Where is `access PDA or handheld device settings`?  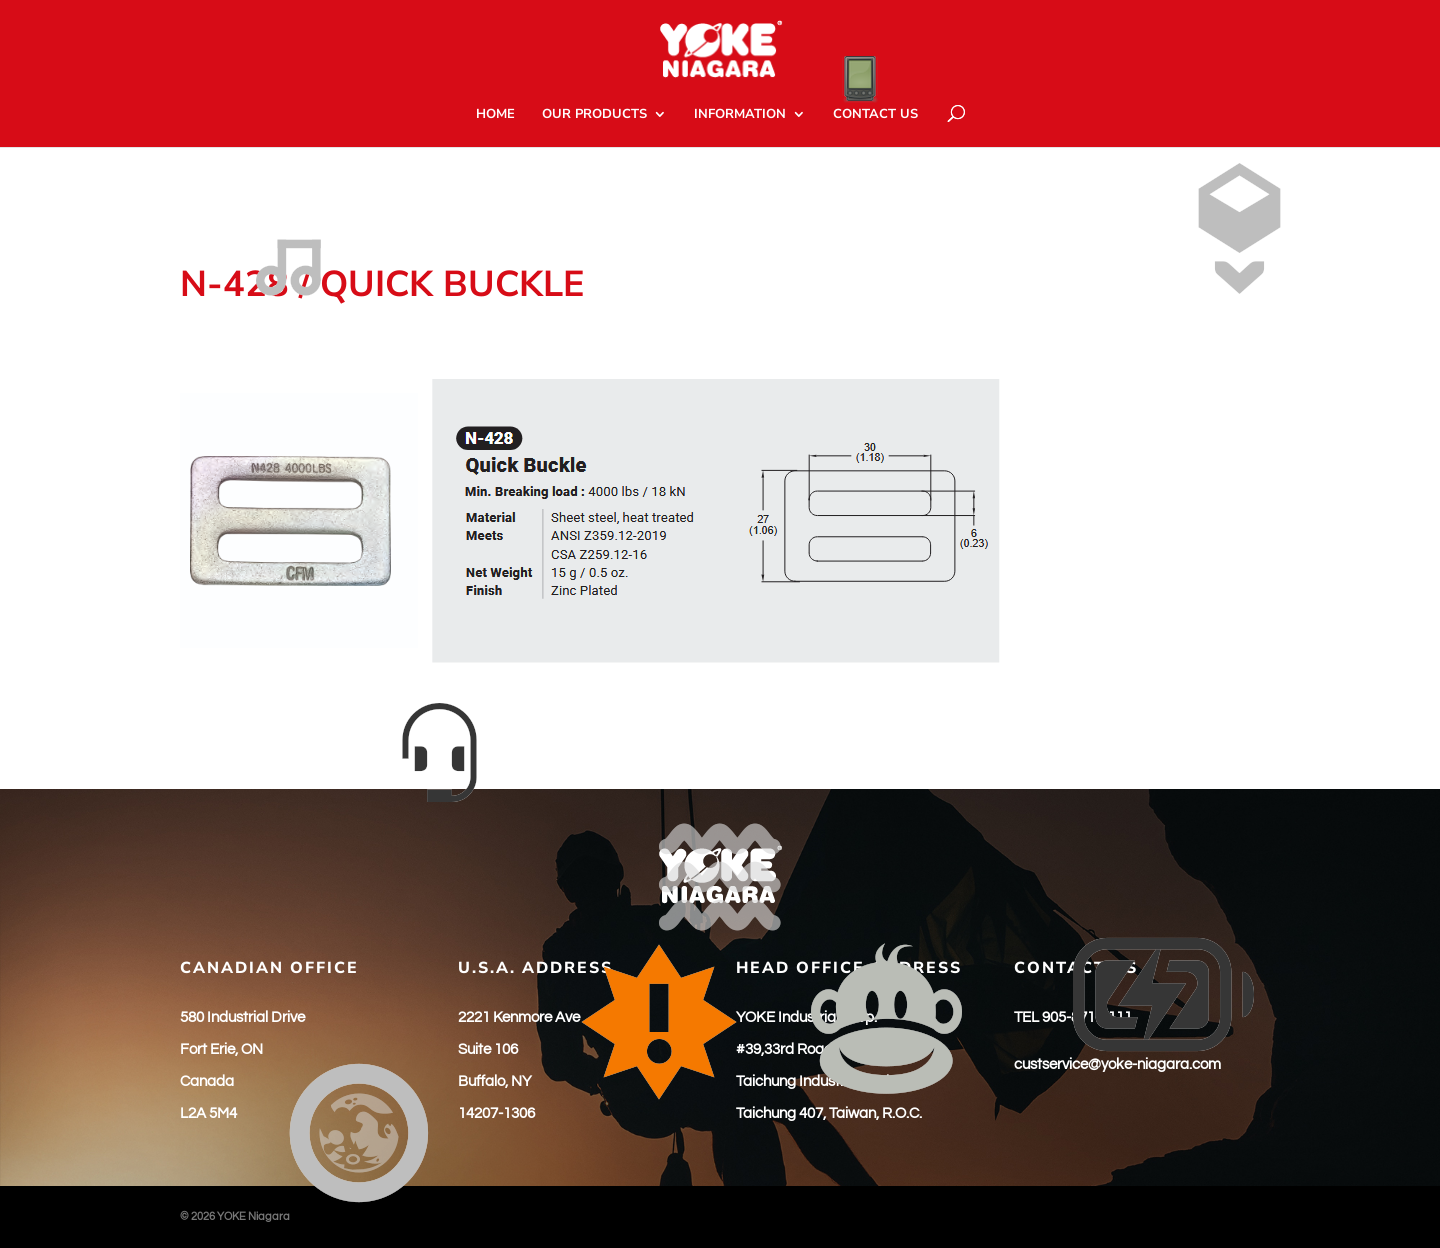 access PDA or handheld device settings is located at coordinates (860, 79).